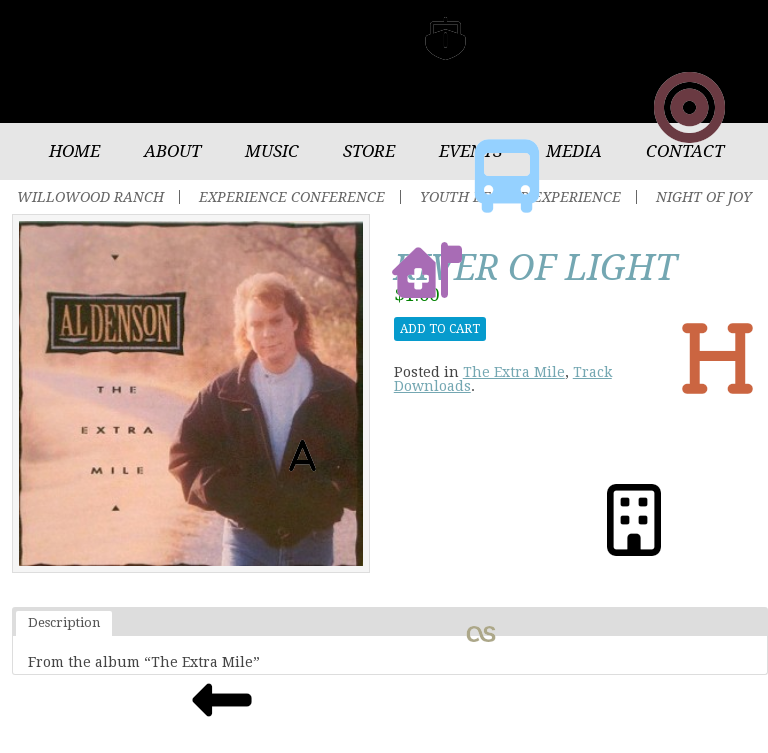  I want to click on indicates text formatting or font options, so click(302, 455).